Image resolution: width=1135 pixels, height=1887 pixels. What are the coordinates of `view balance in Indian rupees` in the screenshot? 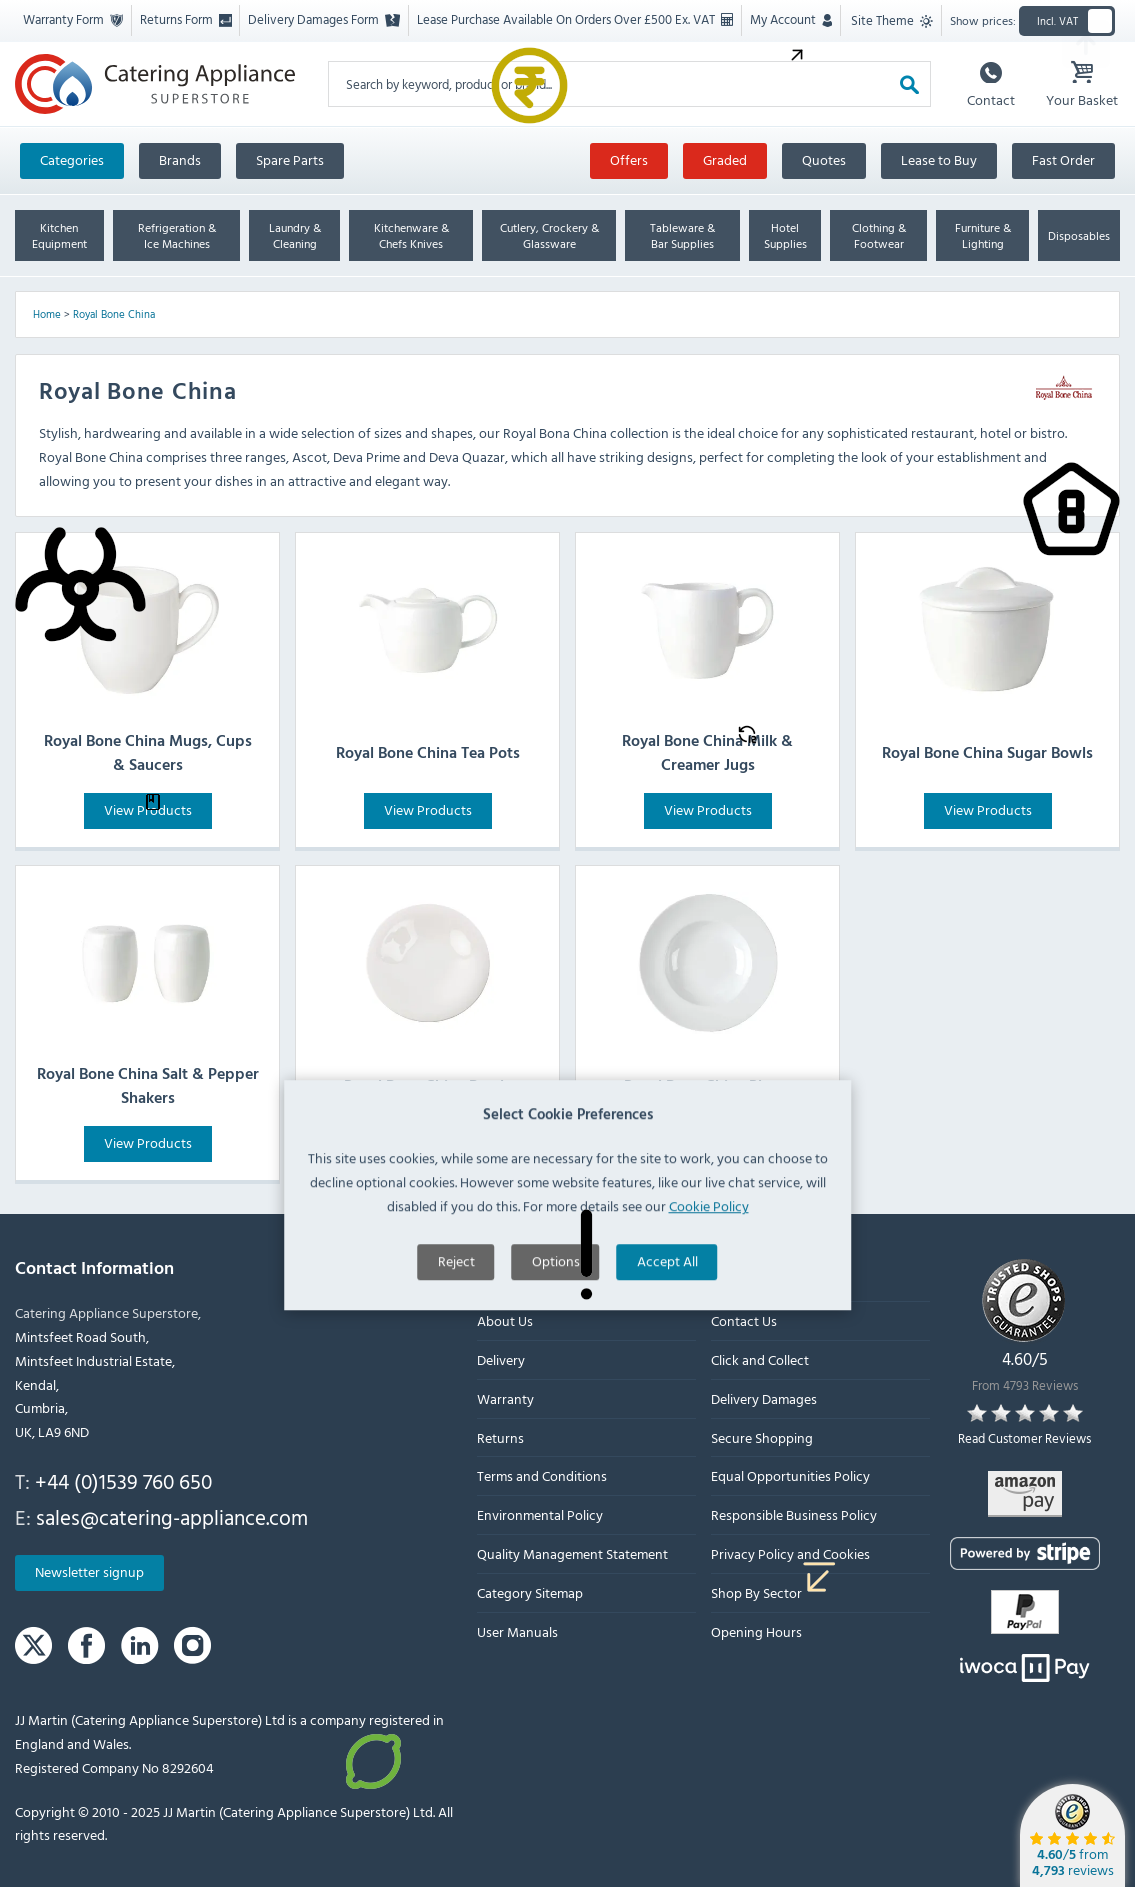 It's located at (529, 85).